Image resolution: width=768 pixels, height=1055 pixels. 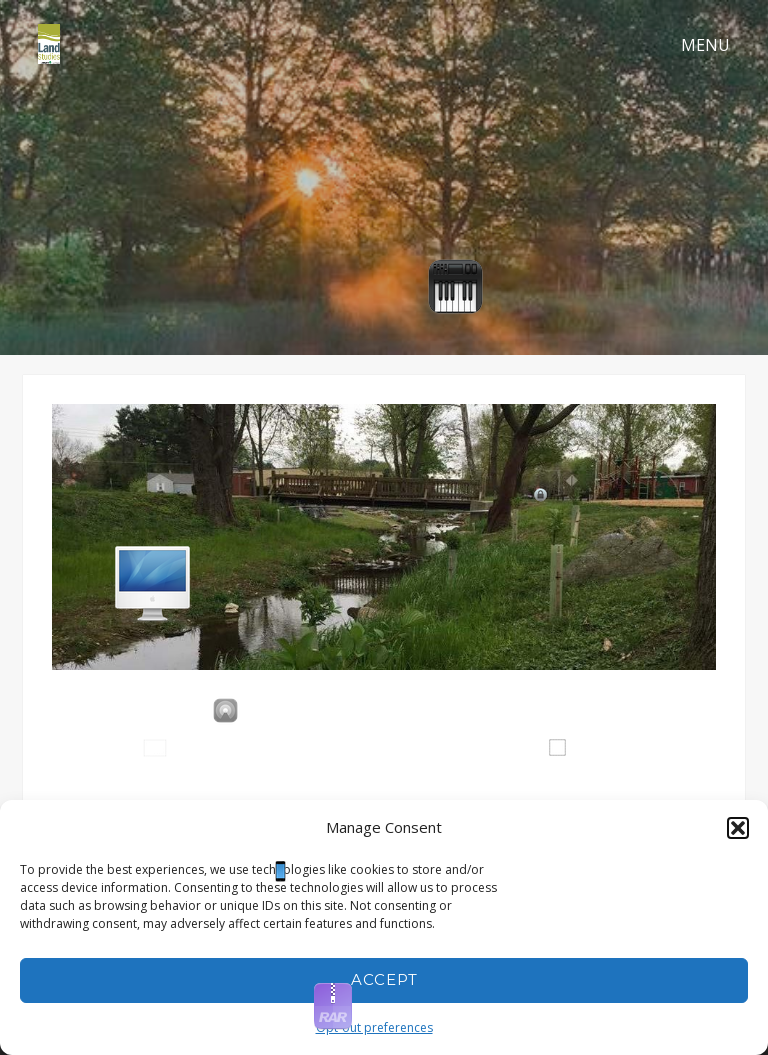 I want to click on share files wirelessly via airdrop, so click(x=225, y=710).